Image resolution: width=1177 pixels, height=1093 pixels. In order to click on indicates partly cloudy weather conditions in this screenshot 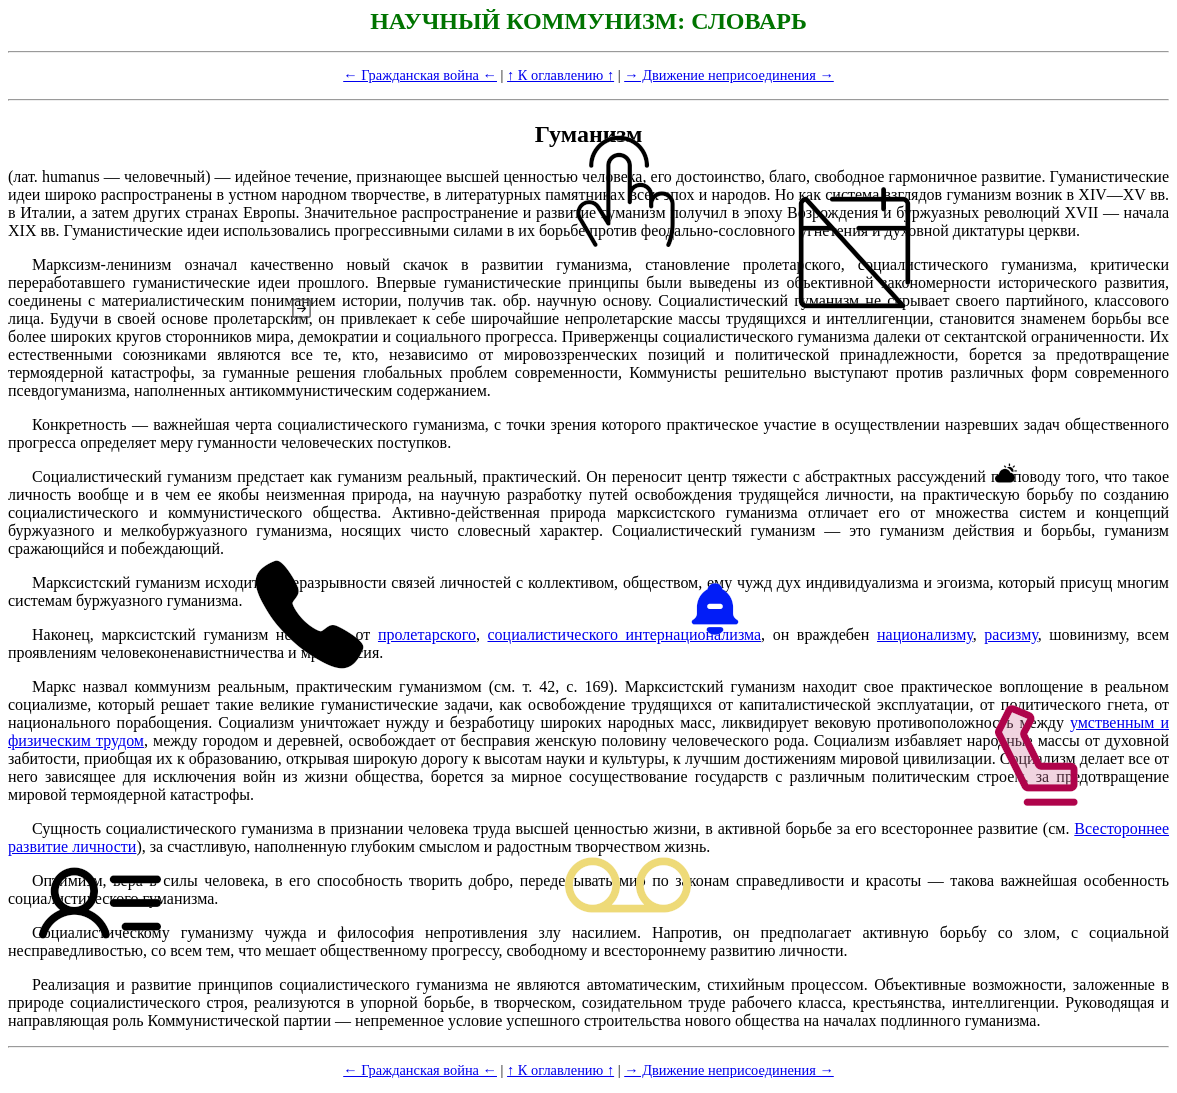, I will do `click(1006, 473)`.